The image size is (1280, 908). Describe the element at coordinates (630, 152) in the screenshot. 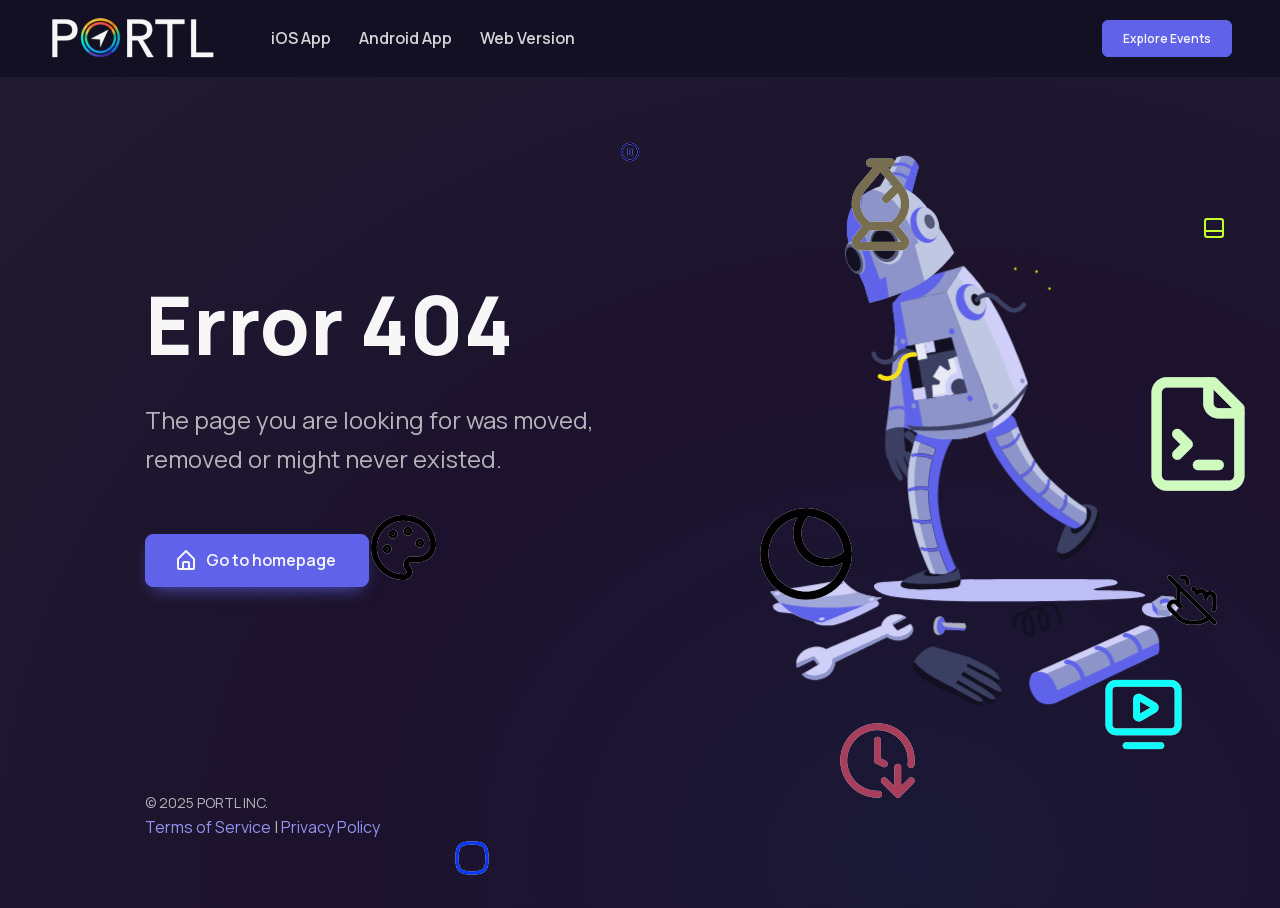

I see `pause media playback` at that location.